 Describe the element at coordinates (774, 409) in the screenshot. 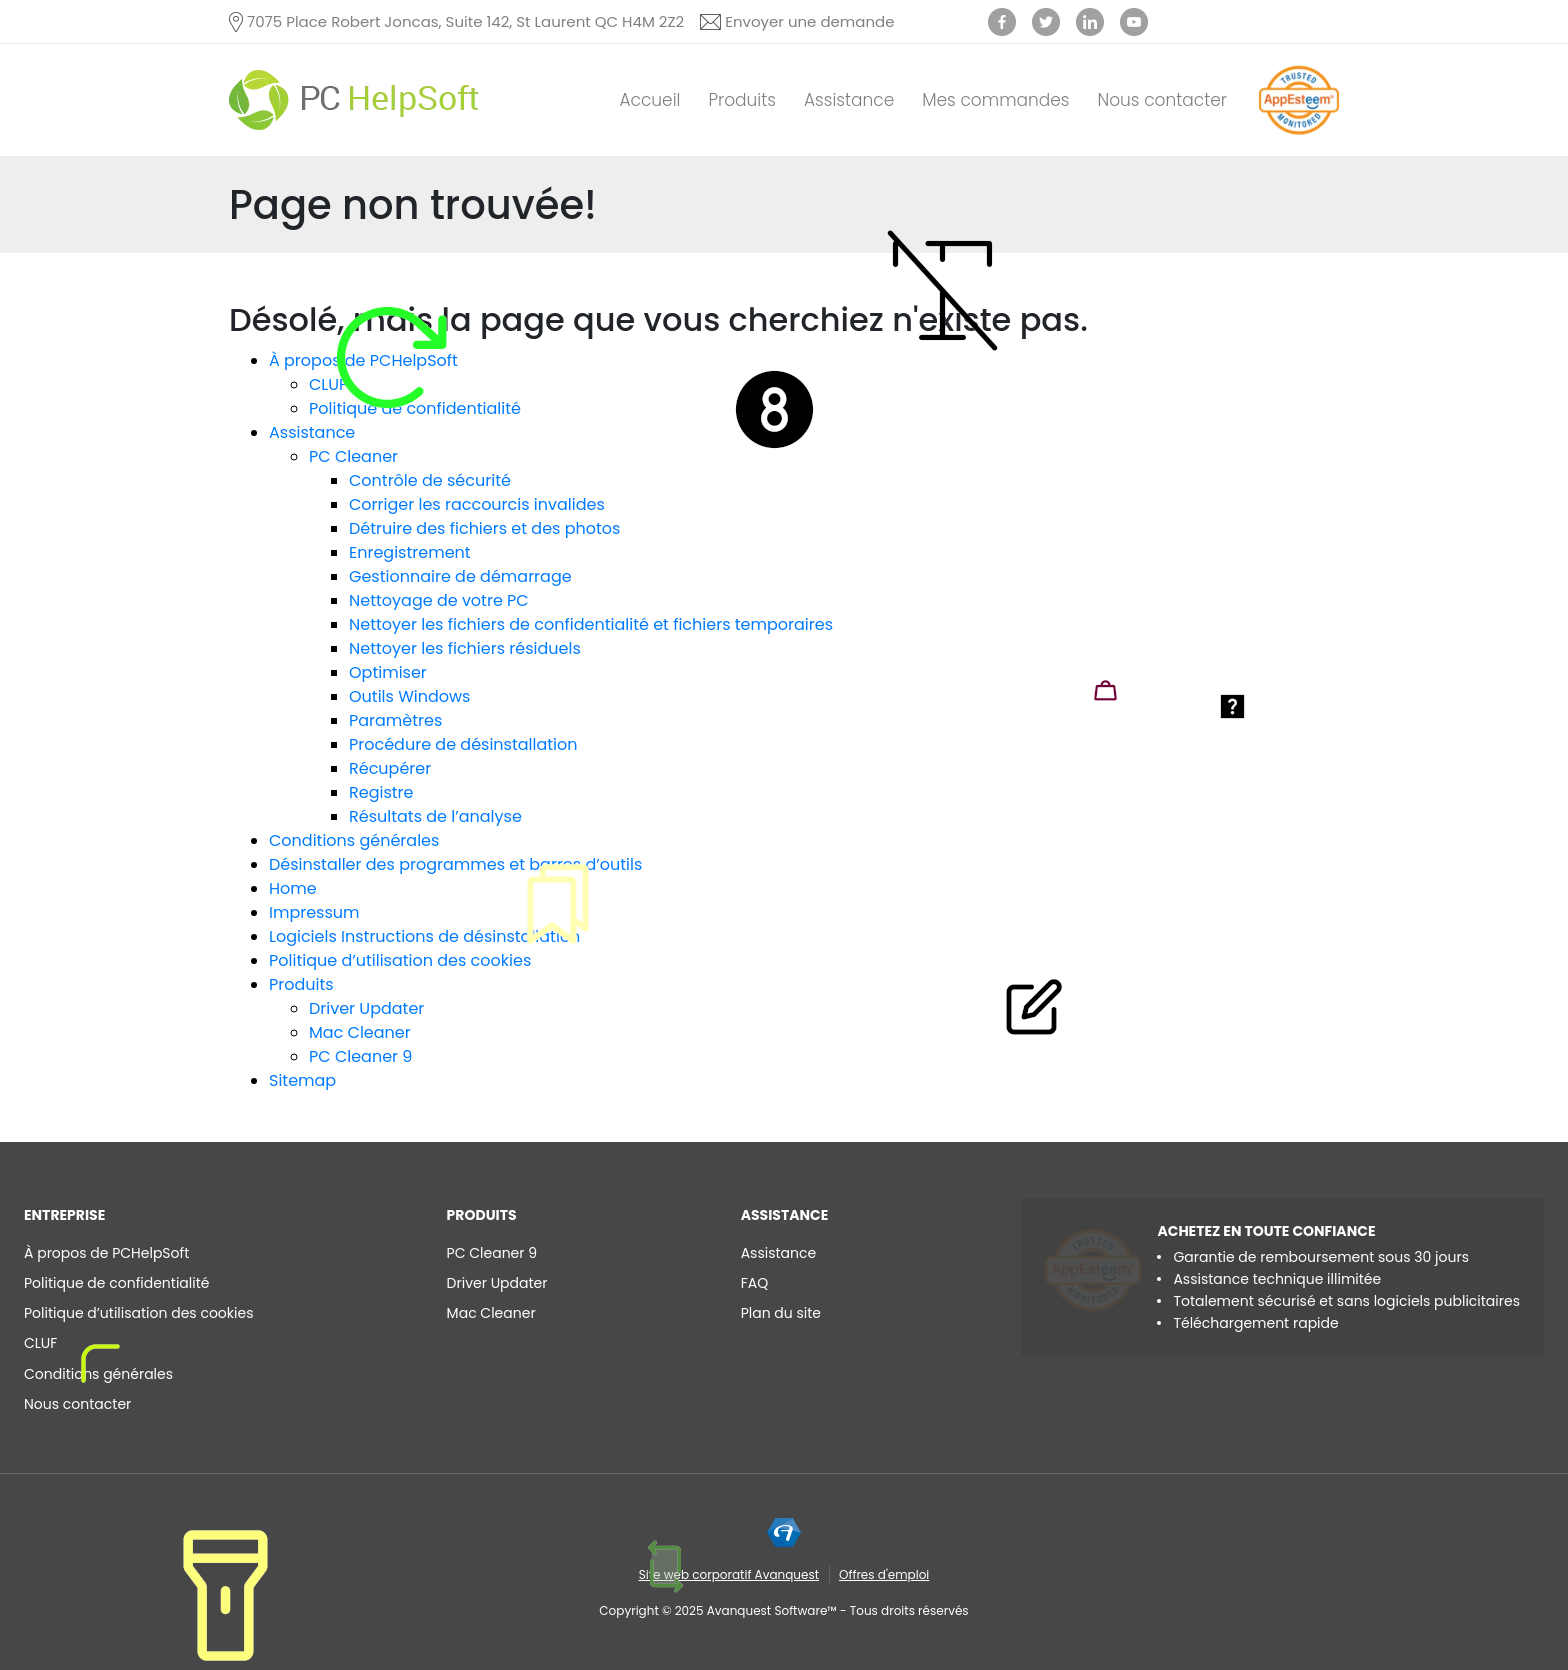

I see `indicates step 8 in a multi-step process` at that location.